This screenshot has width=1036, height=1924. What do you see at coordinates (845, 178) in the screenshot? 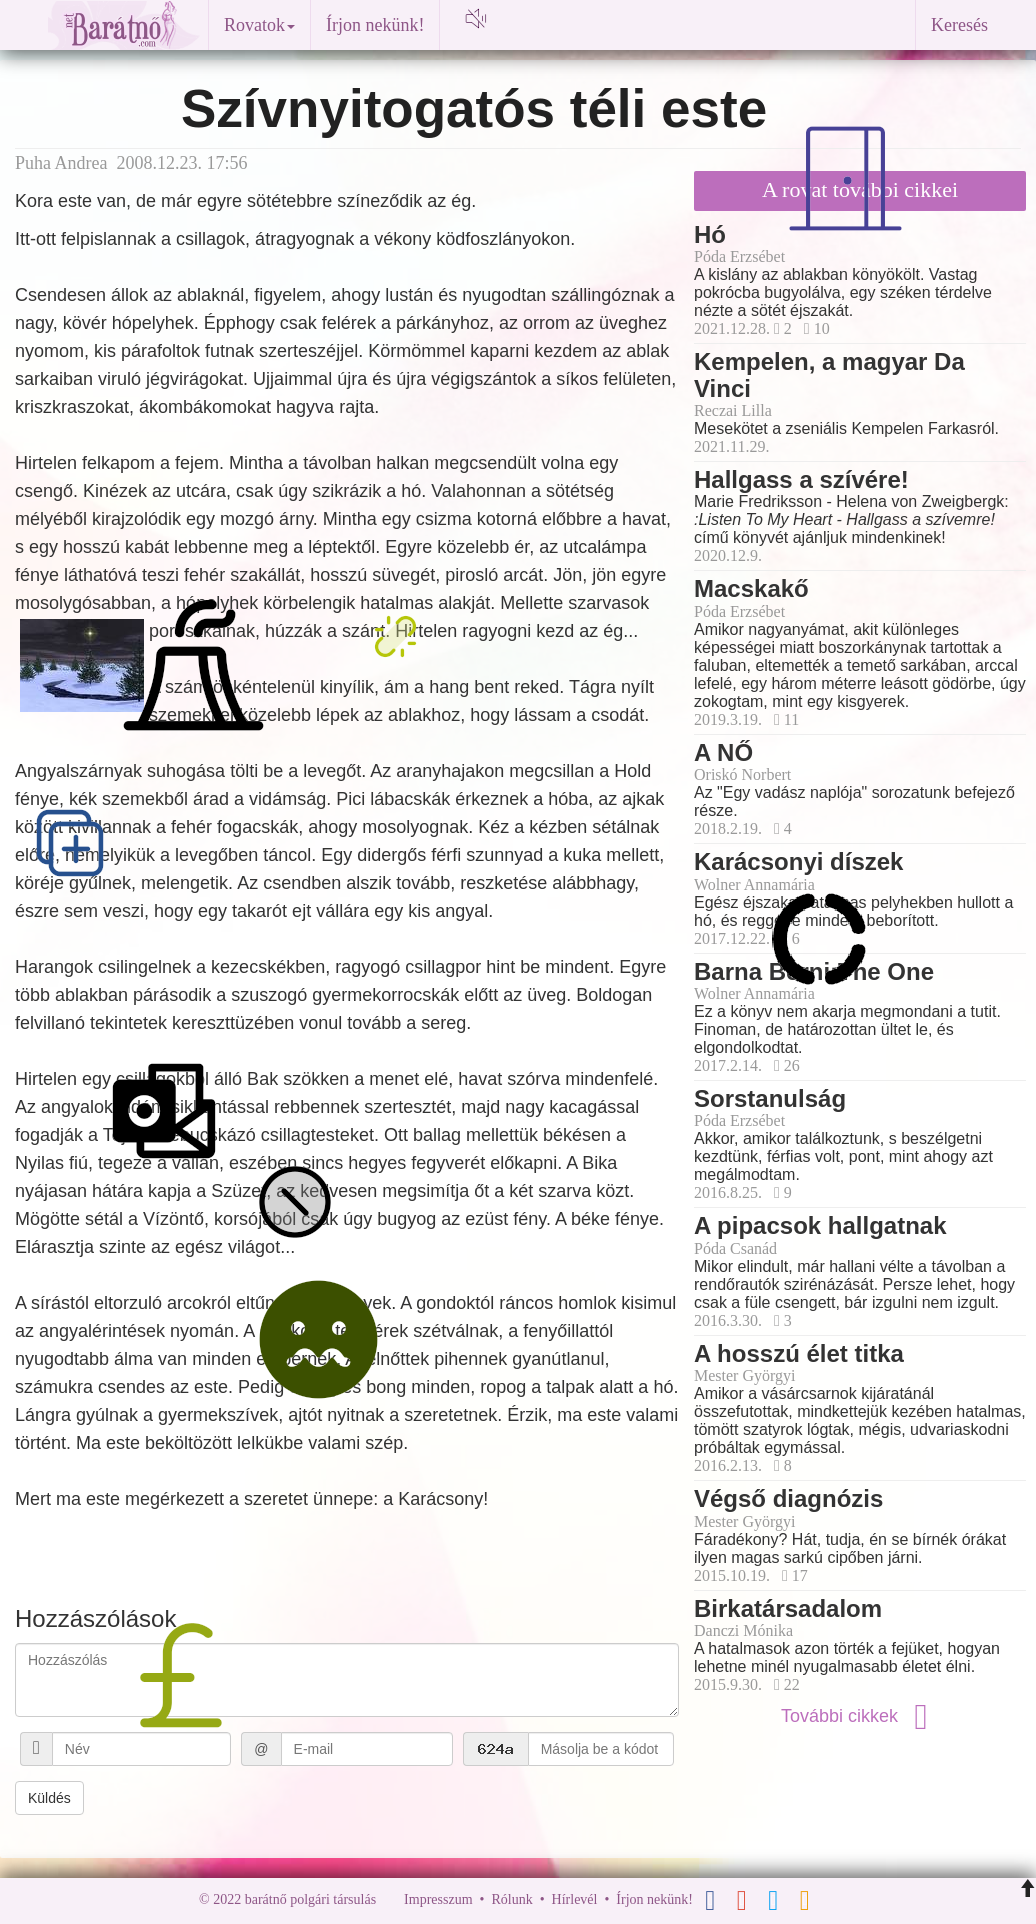
I see `log out or exit the application` at bounding box center [845, 178].